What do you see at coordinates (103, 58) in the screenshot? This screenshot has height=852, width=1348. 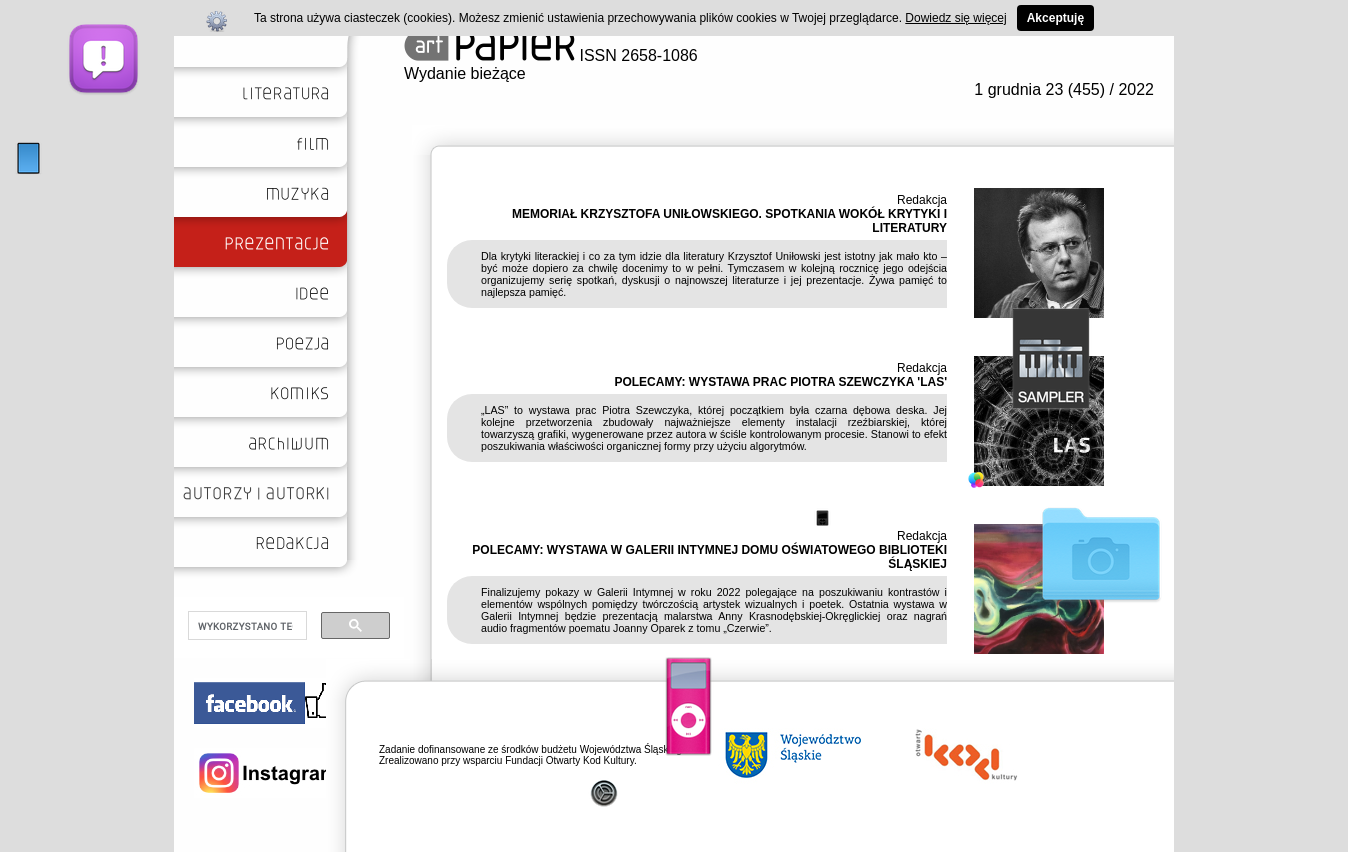 I see `submit feedback about file syncing issues` at bounding box center [103, 58].